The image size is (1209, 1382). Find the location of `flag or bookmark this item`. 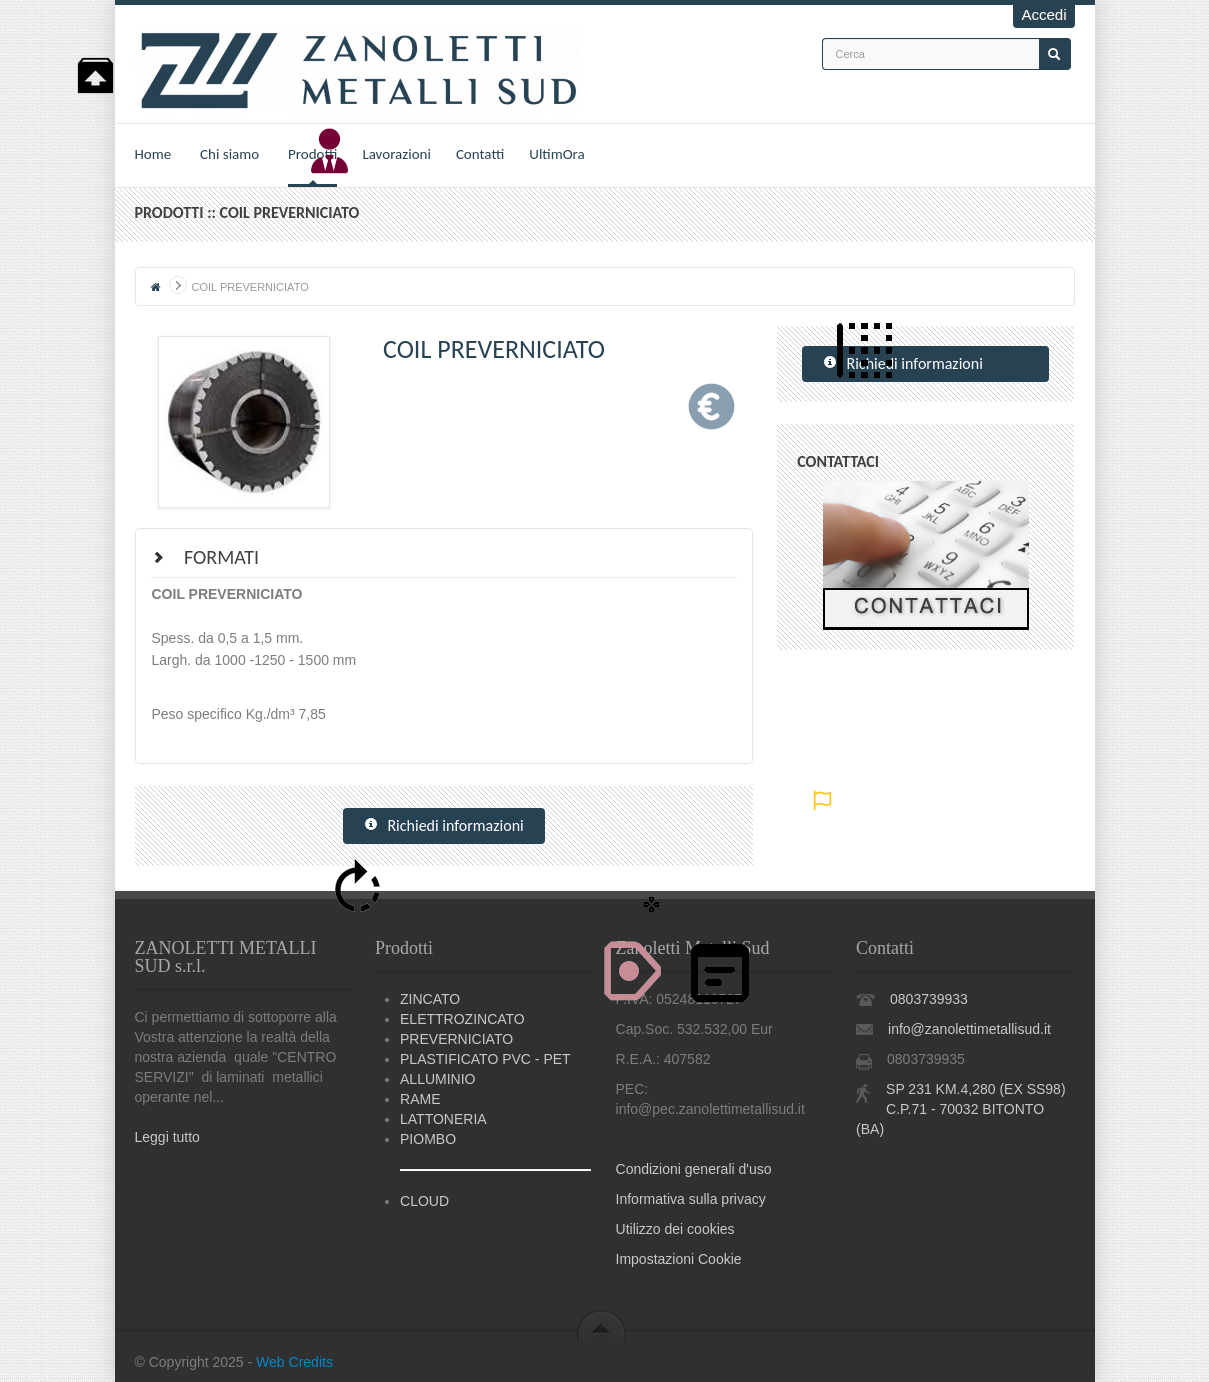

flag or bookmark this item is located at coordinates (822, 800).